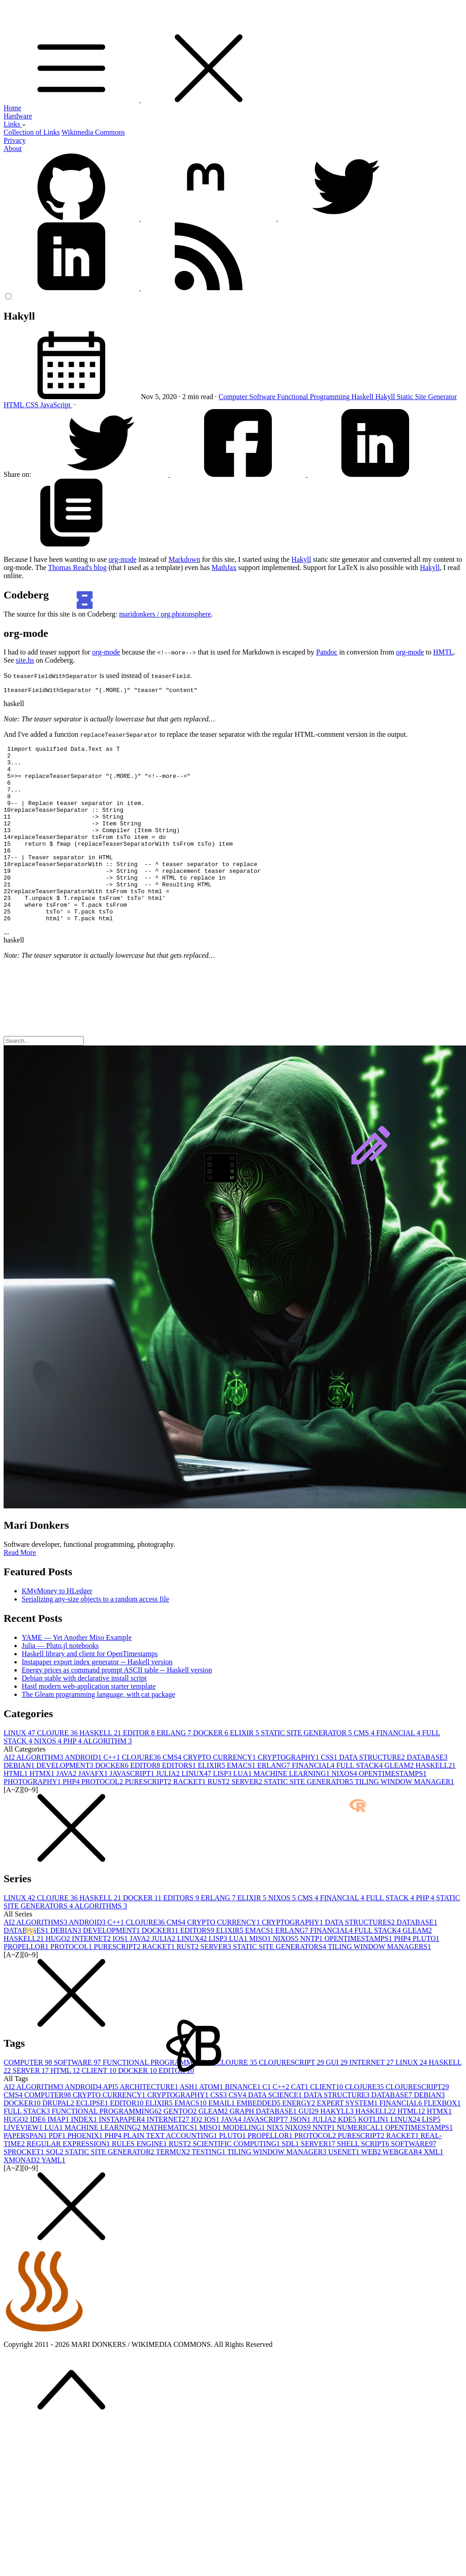  Describe the element at coordinates (84, 600) in the screenshot. I see `apply a coupon or discount code` at that location.